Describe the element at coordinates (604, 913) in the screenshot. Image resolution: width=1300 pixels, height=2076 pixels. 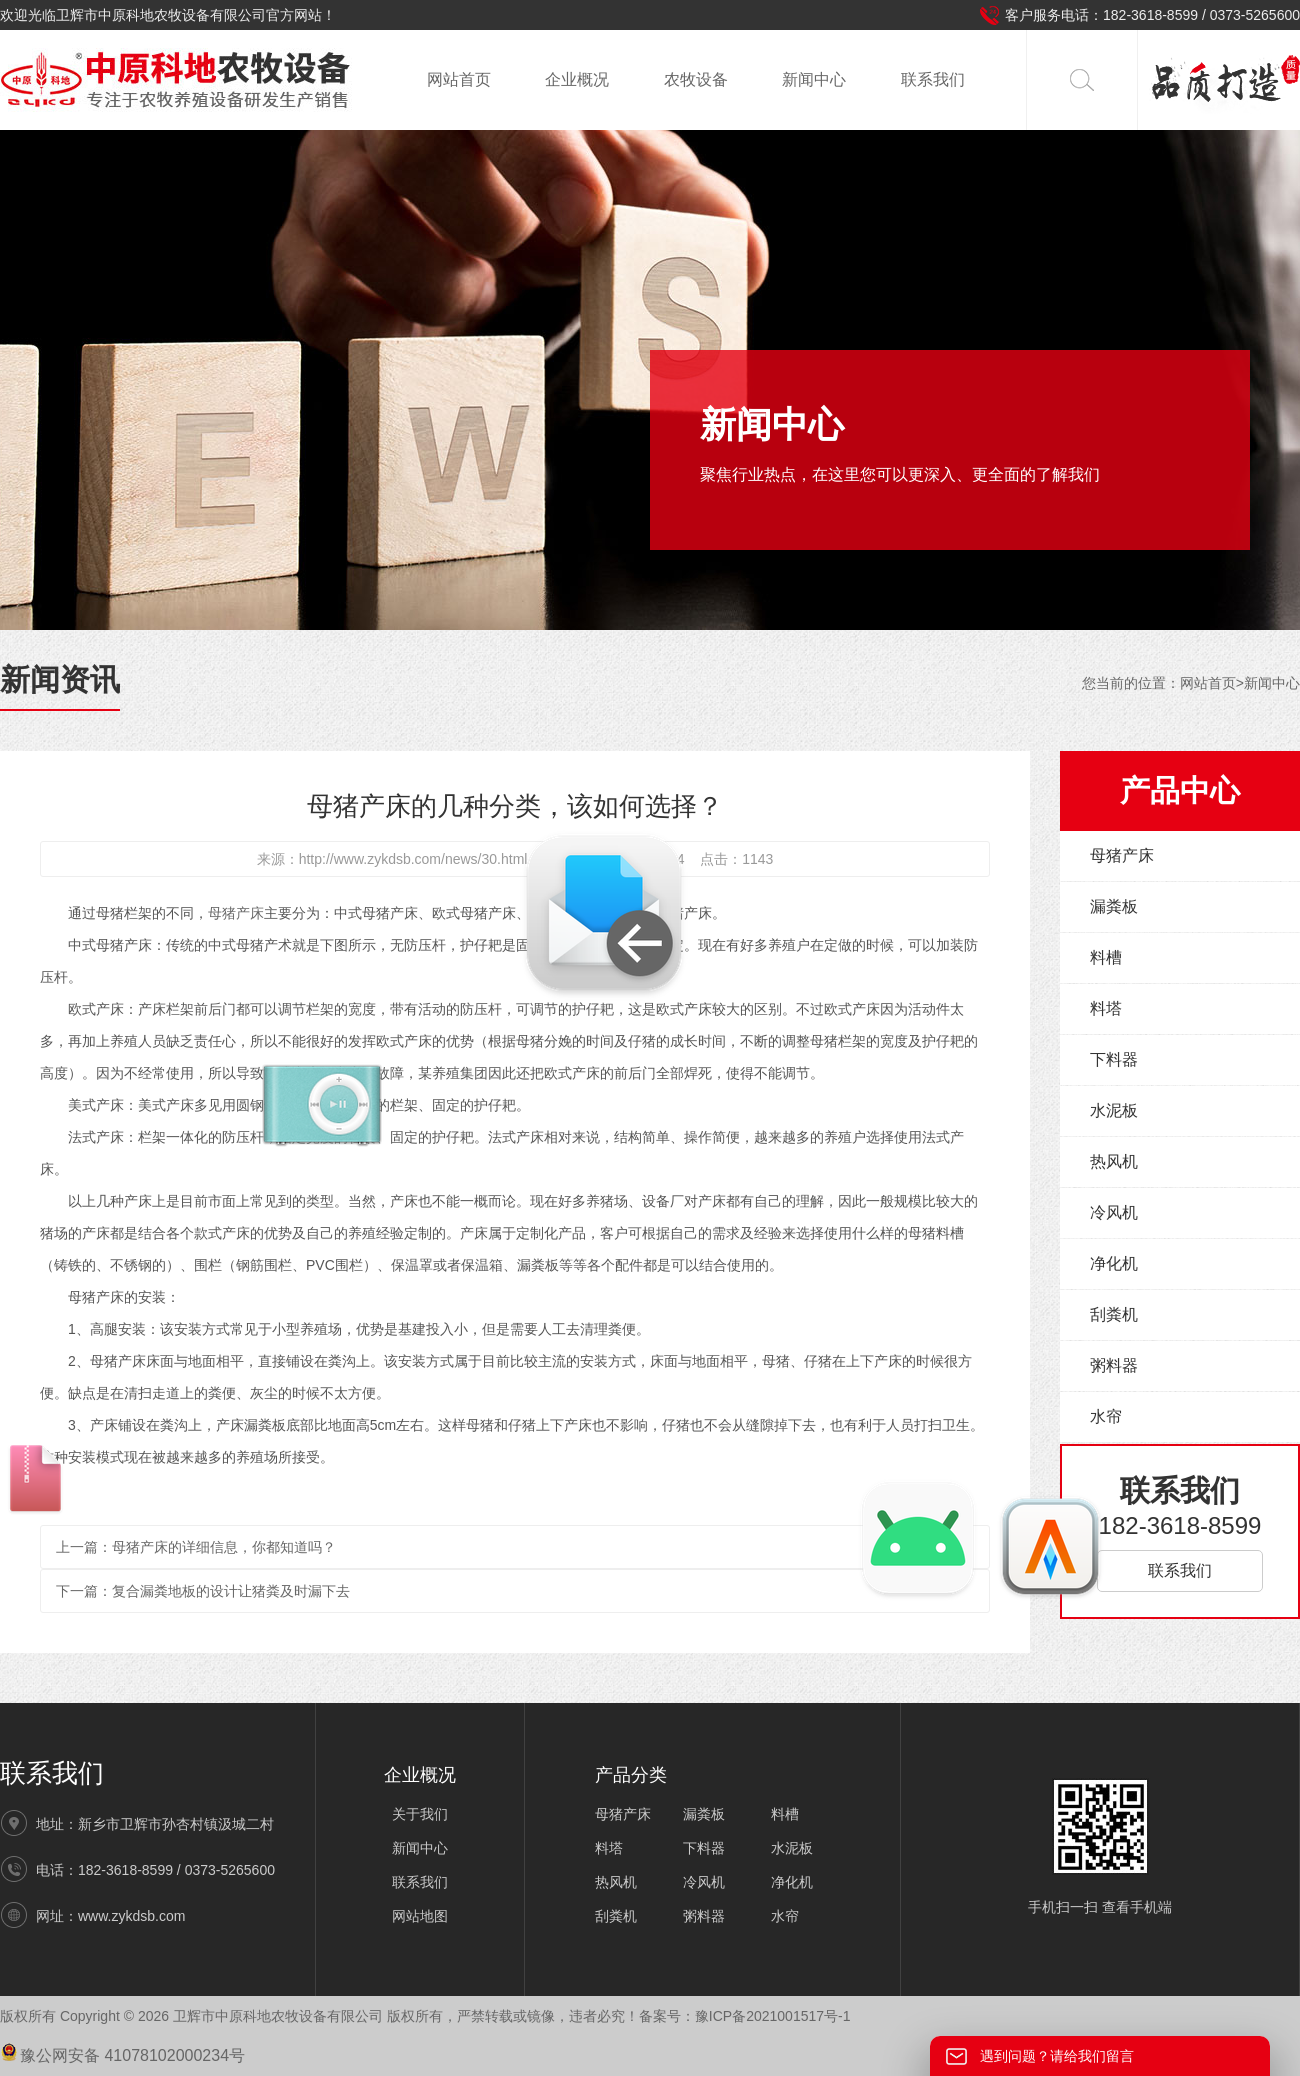
I see `import contacts or data into kontact` at that location.